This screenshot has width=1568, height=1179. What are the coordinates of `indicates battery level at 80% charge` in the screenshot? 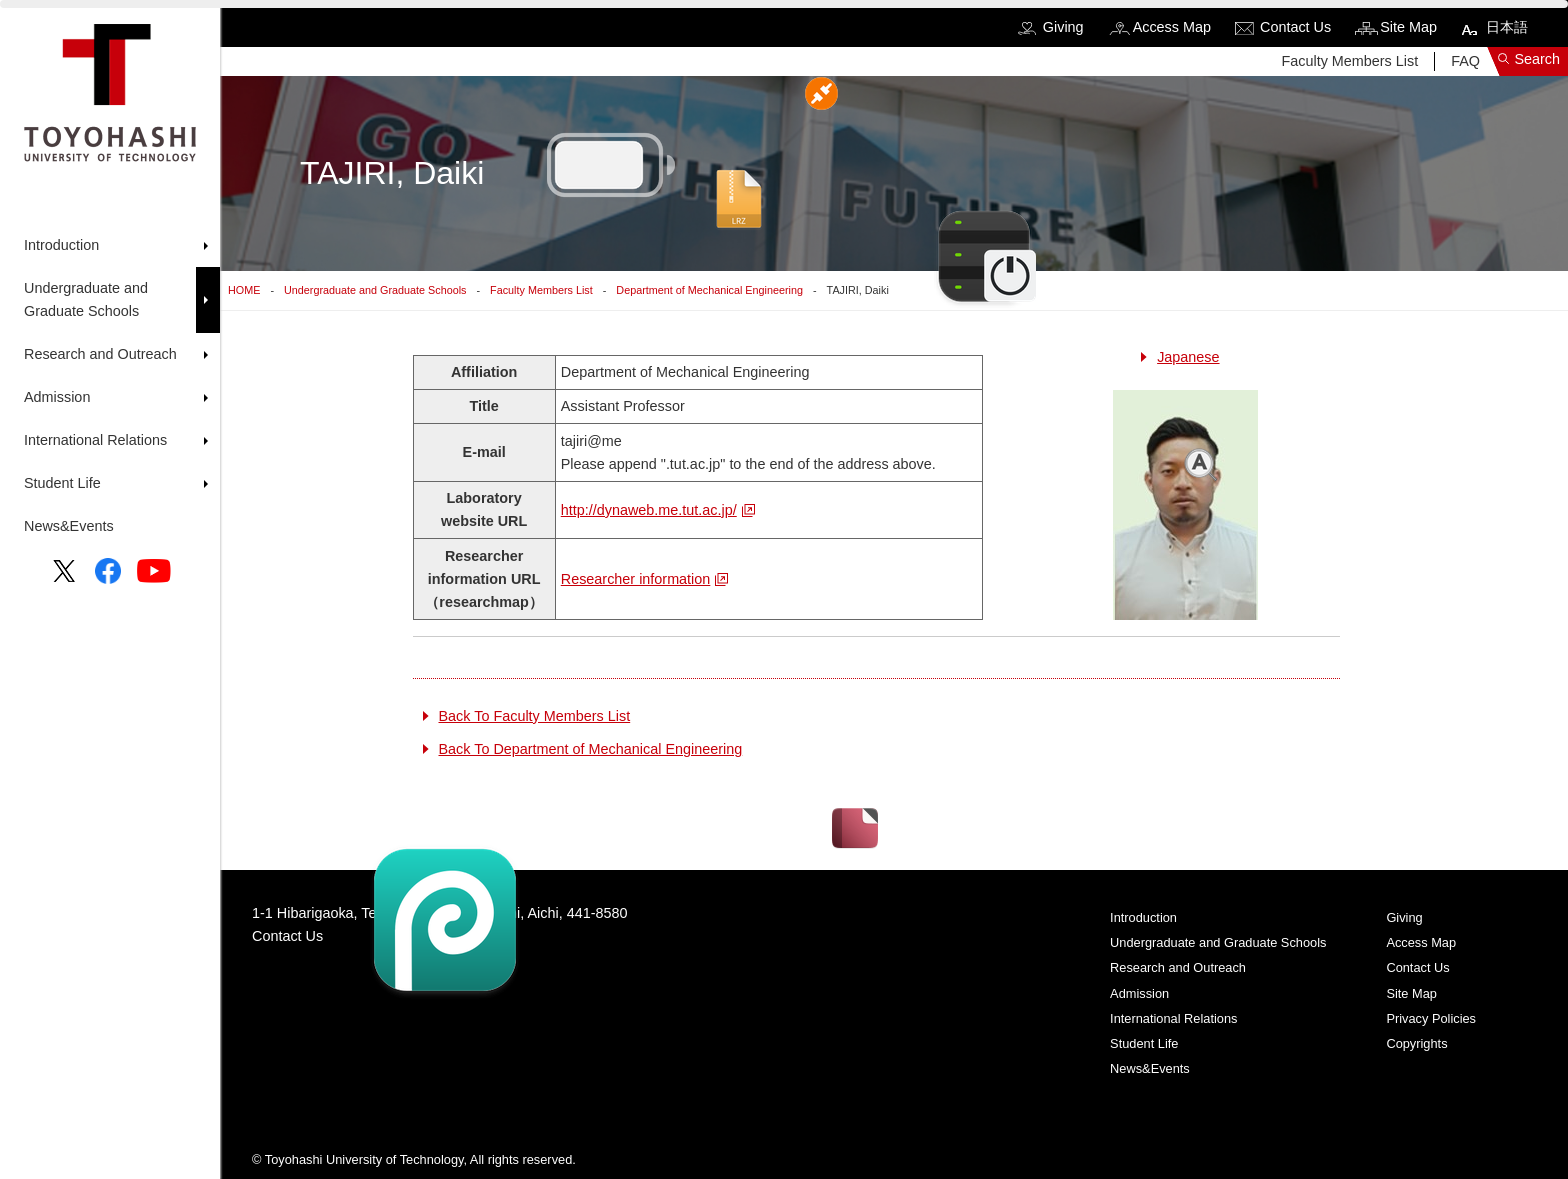 It's located at (611, 165).